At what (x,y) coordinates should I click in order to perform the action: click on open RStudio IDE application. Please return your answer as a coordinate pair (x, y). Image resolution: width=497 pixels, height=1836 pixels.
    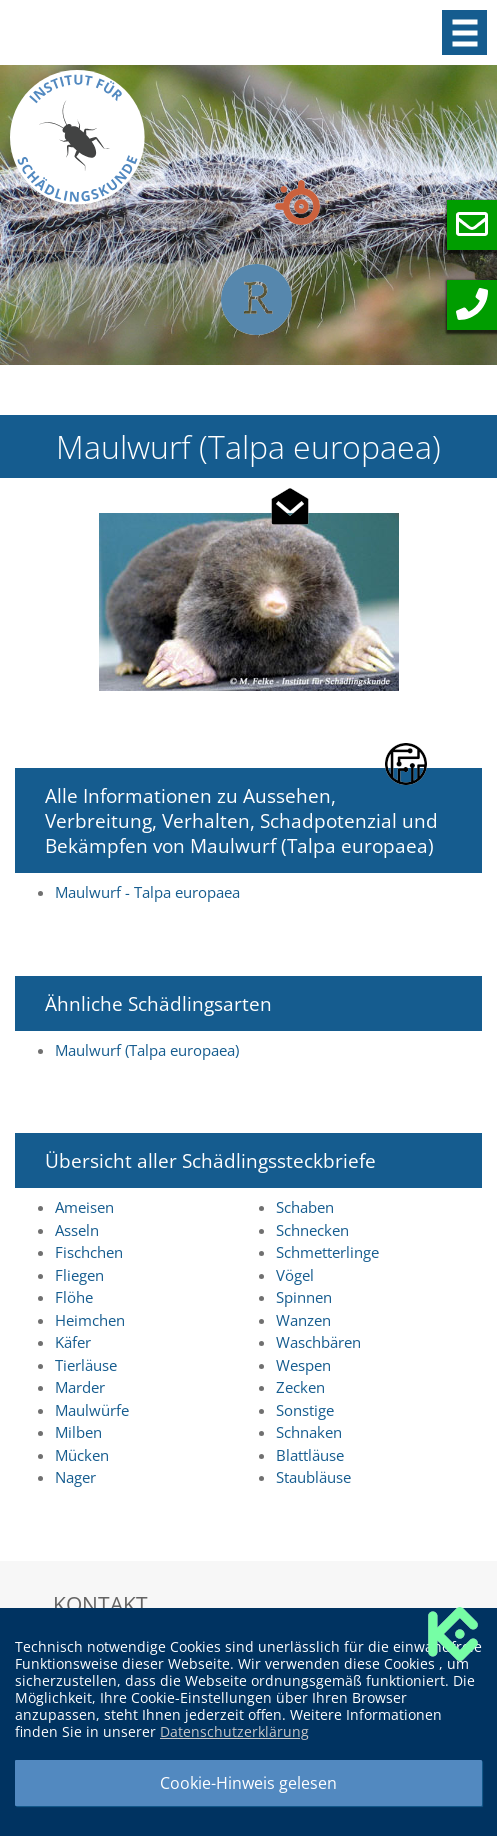
    Looking at the image, I should click on (256, 299).